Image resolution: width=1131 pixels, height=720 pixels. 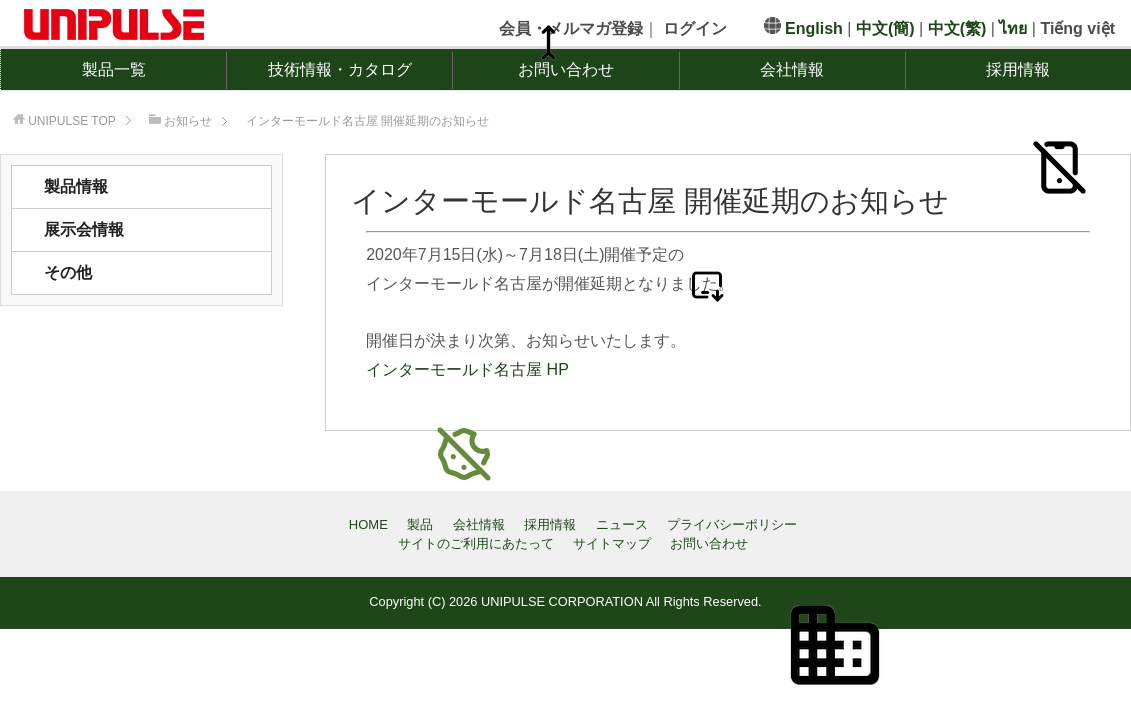 I want to click on disable cookie tracking, so click(x=464, y=454).